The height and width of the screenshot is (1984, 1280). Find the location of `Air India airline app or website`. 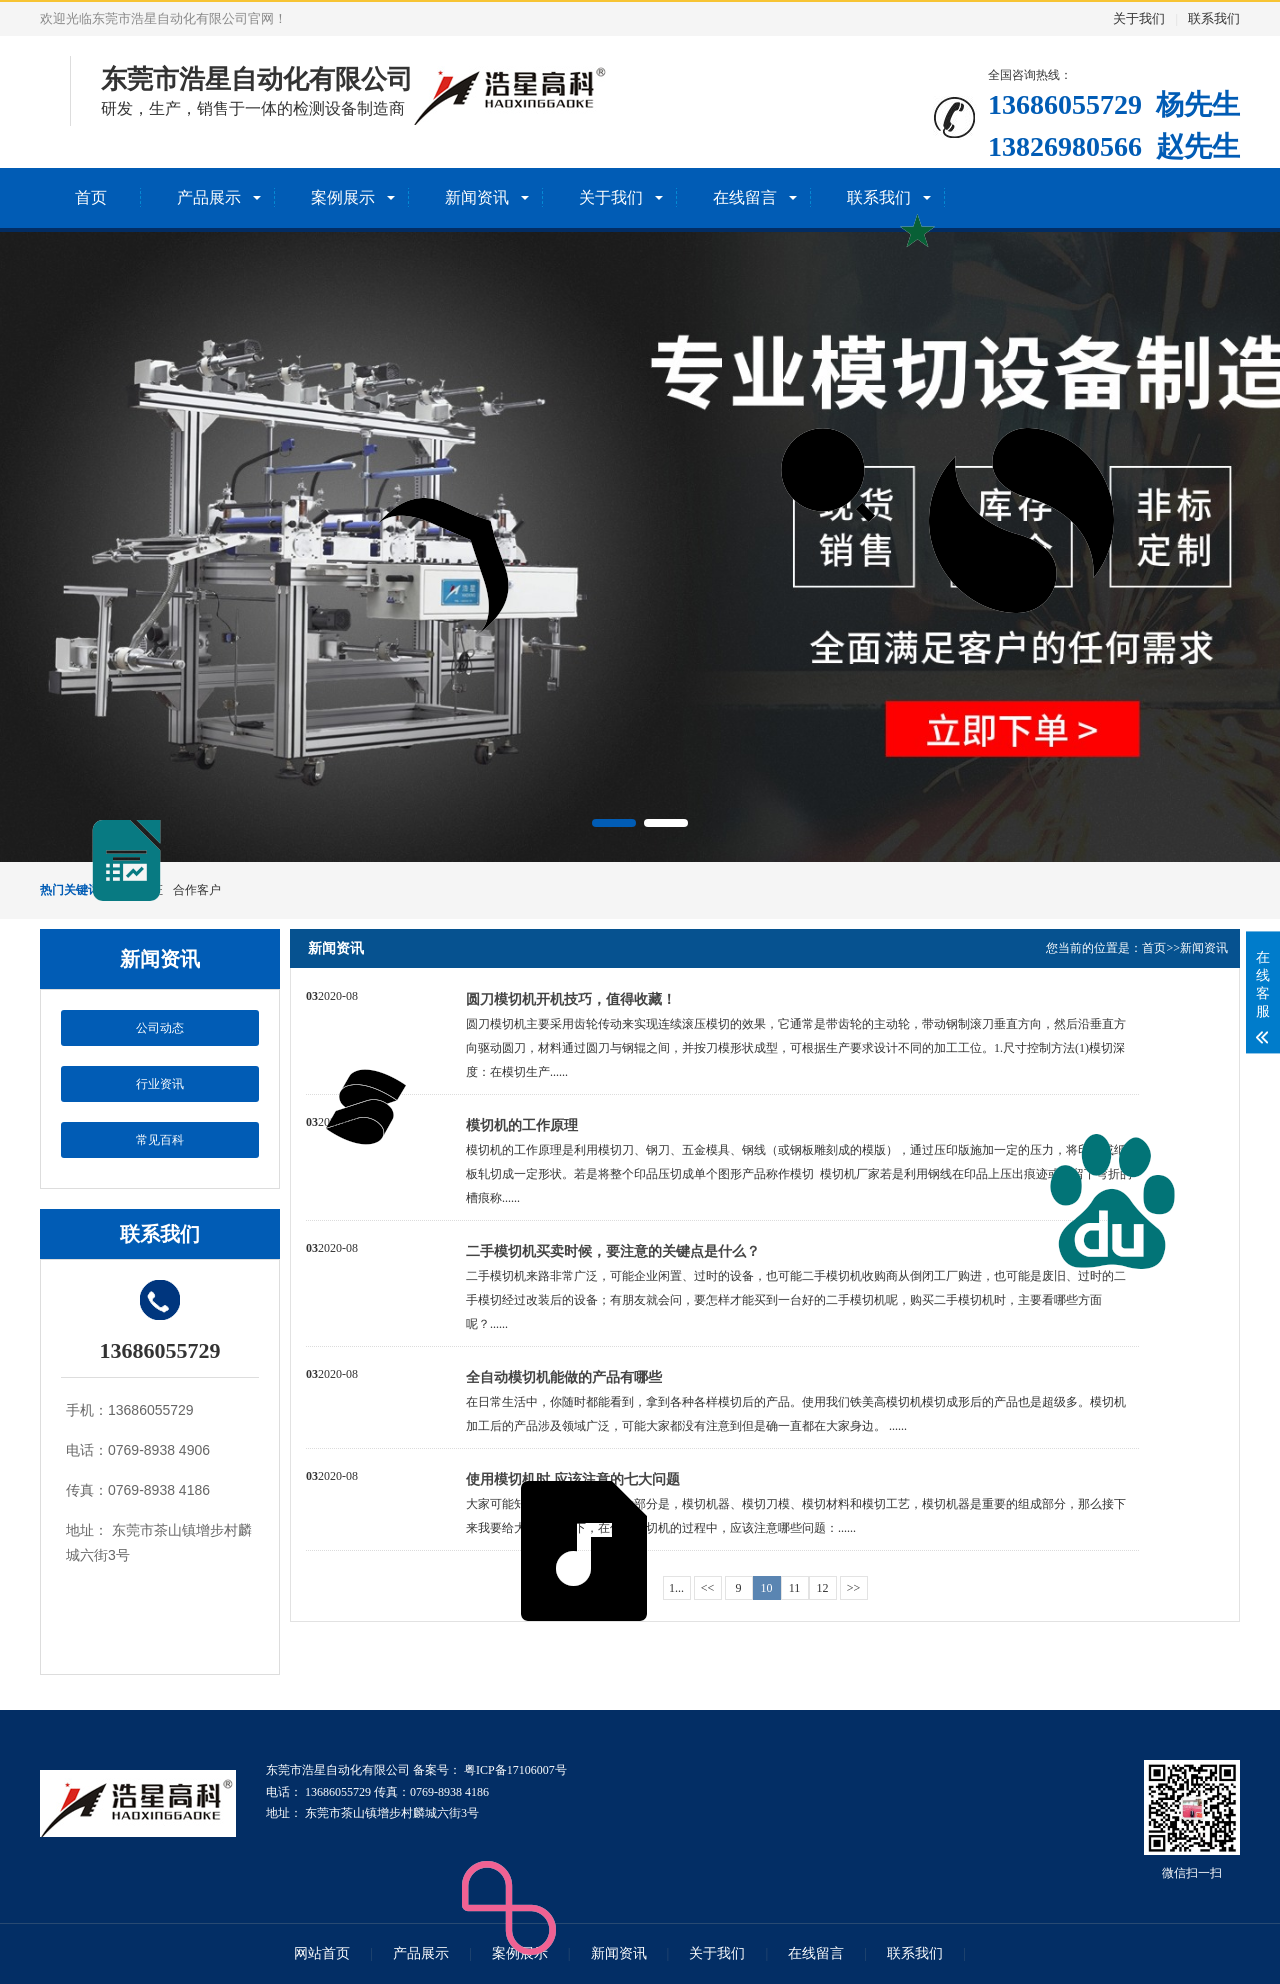

Air India airline app or website is located at coordinates (443, 566).